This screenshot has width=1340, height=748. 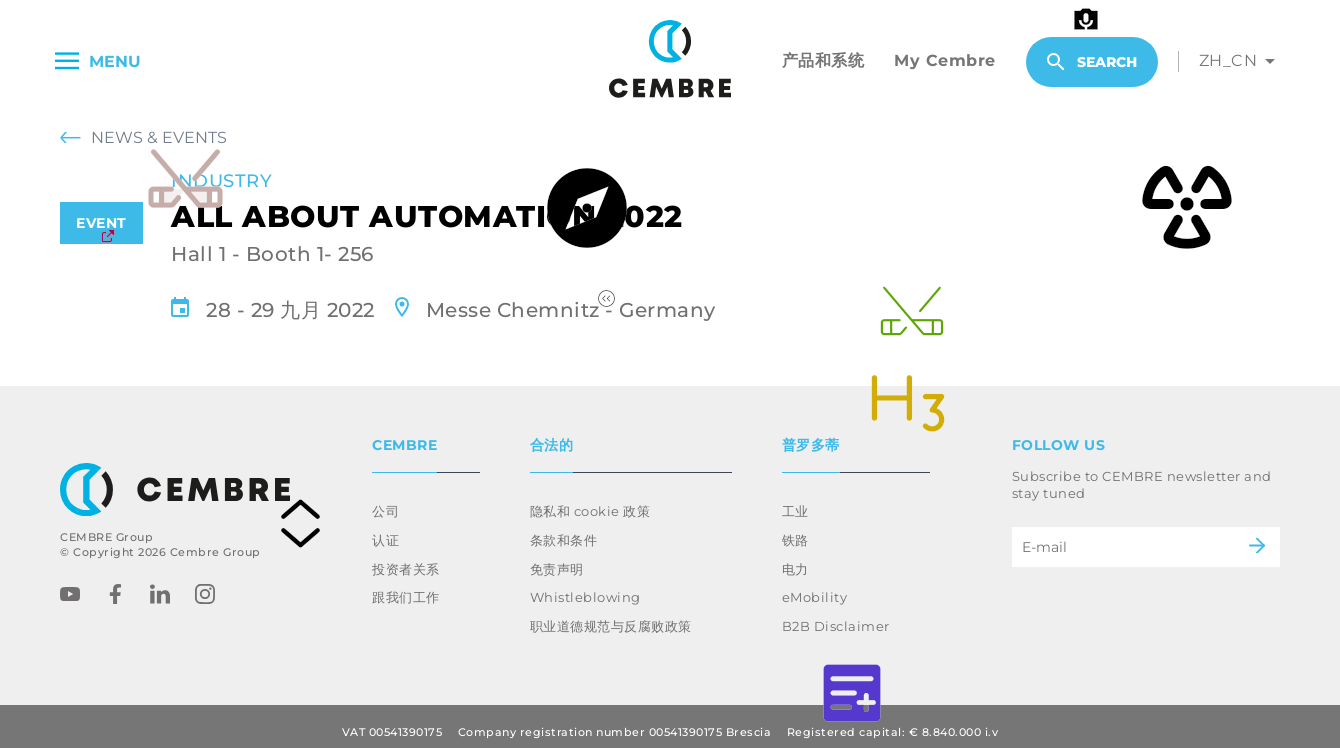 What do you see at coordinates (587, 208) in the screenshot?
I see `access navigation or direction features` at bounding box center [587, 208].